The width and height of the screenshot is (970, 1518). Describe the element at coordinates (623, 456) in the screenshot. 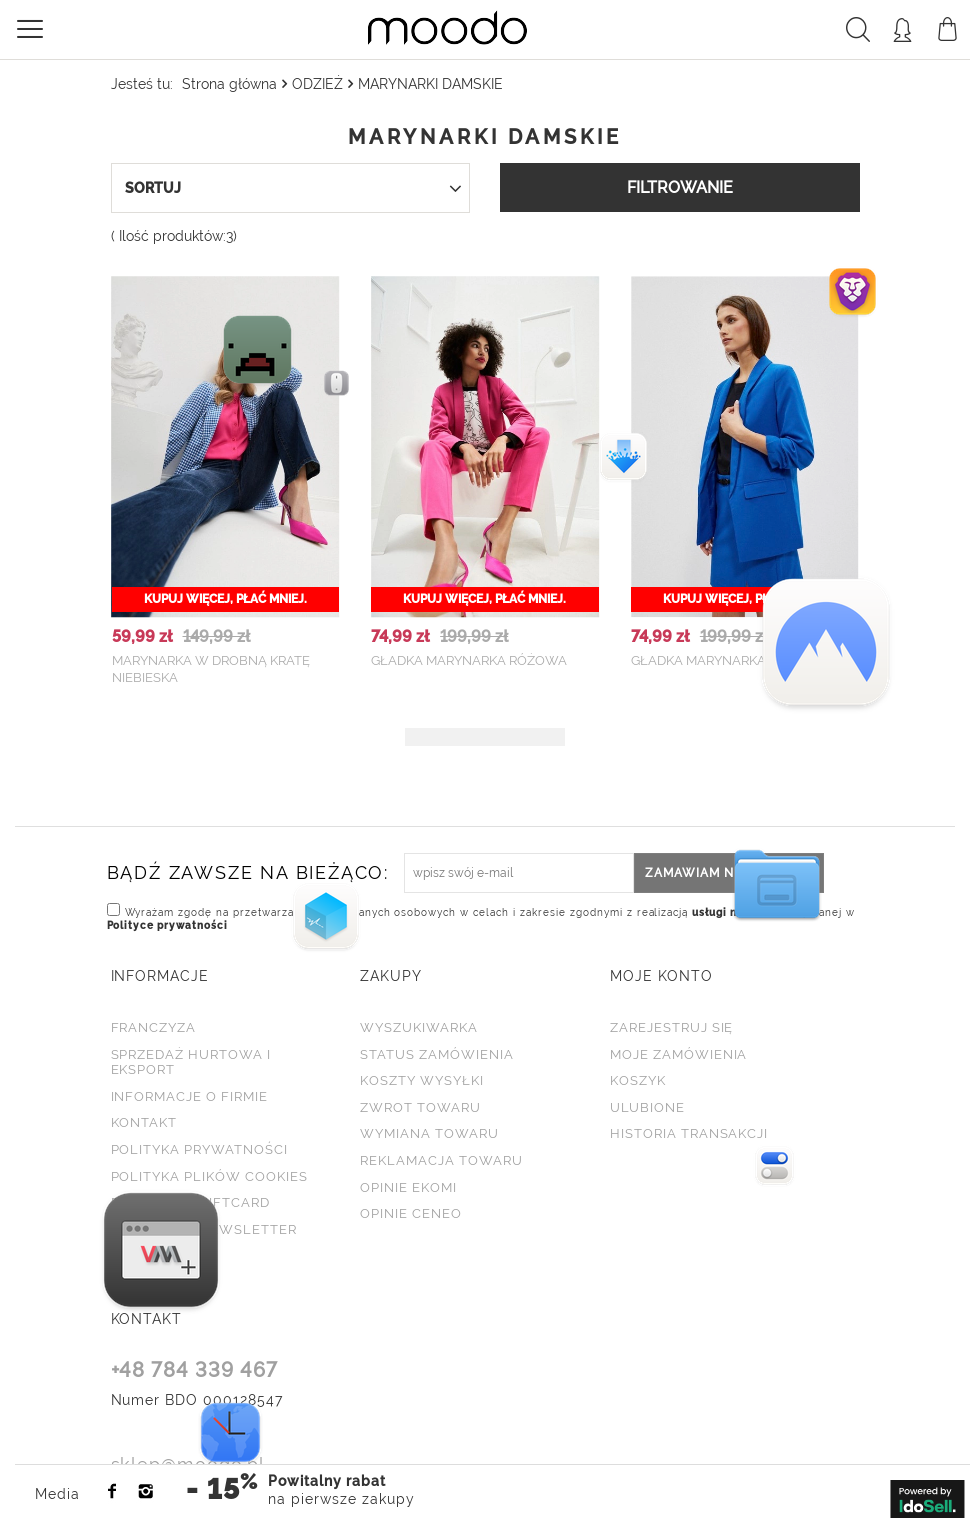

I see `open ktorrent to manage torrent downloads` at that location.